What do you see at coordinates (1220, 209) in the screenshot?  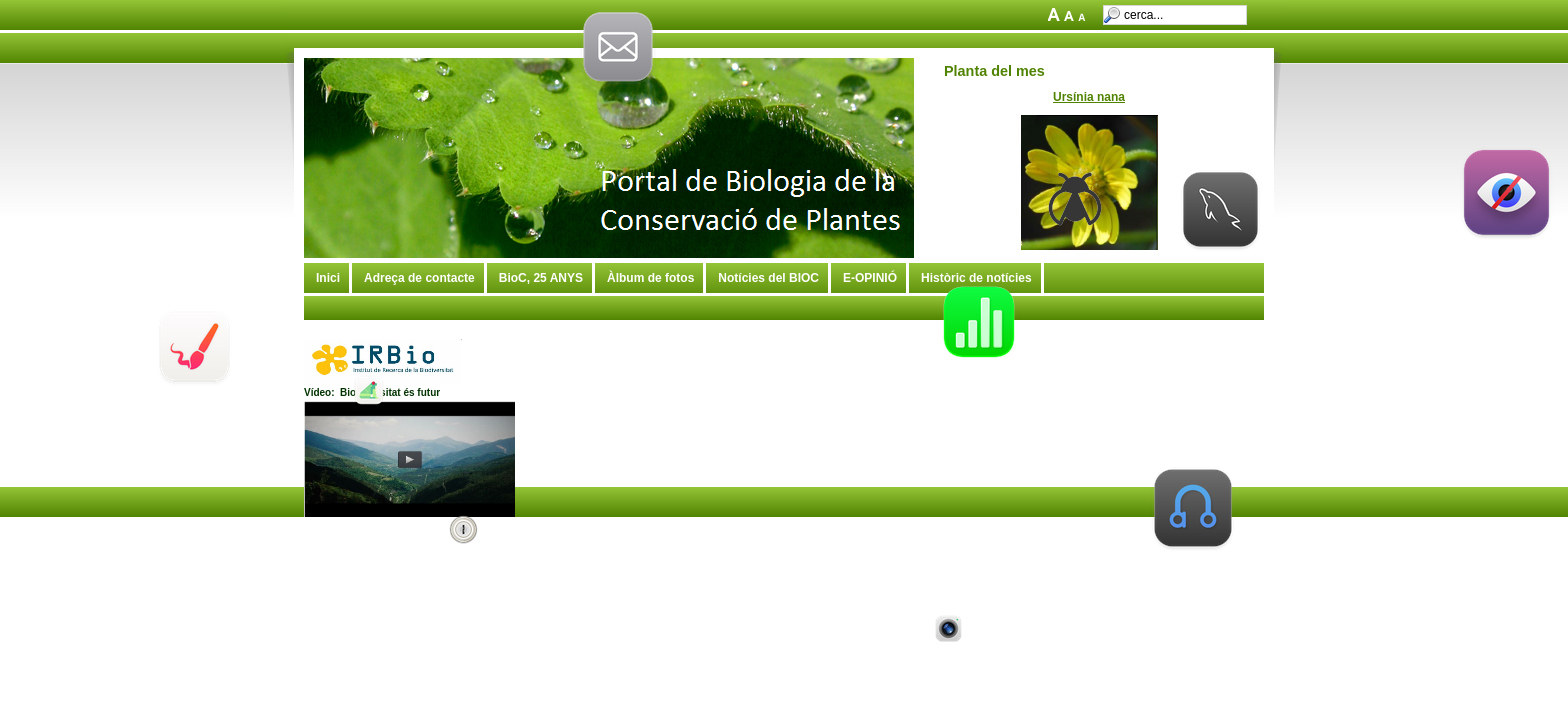 I see `open mysql workbench database management tool` at bounding box center [1220, 209].